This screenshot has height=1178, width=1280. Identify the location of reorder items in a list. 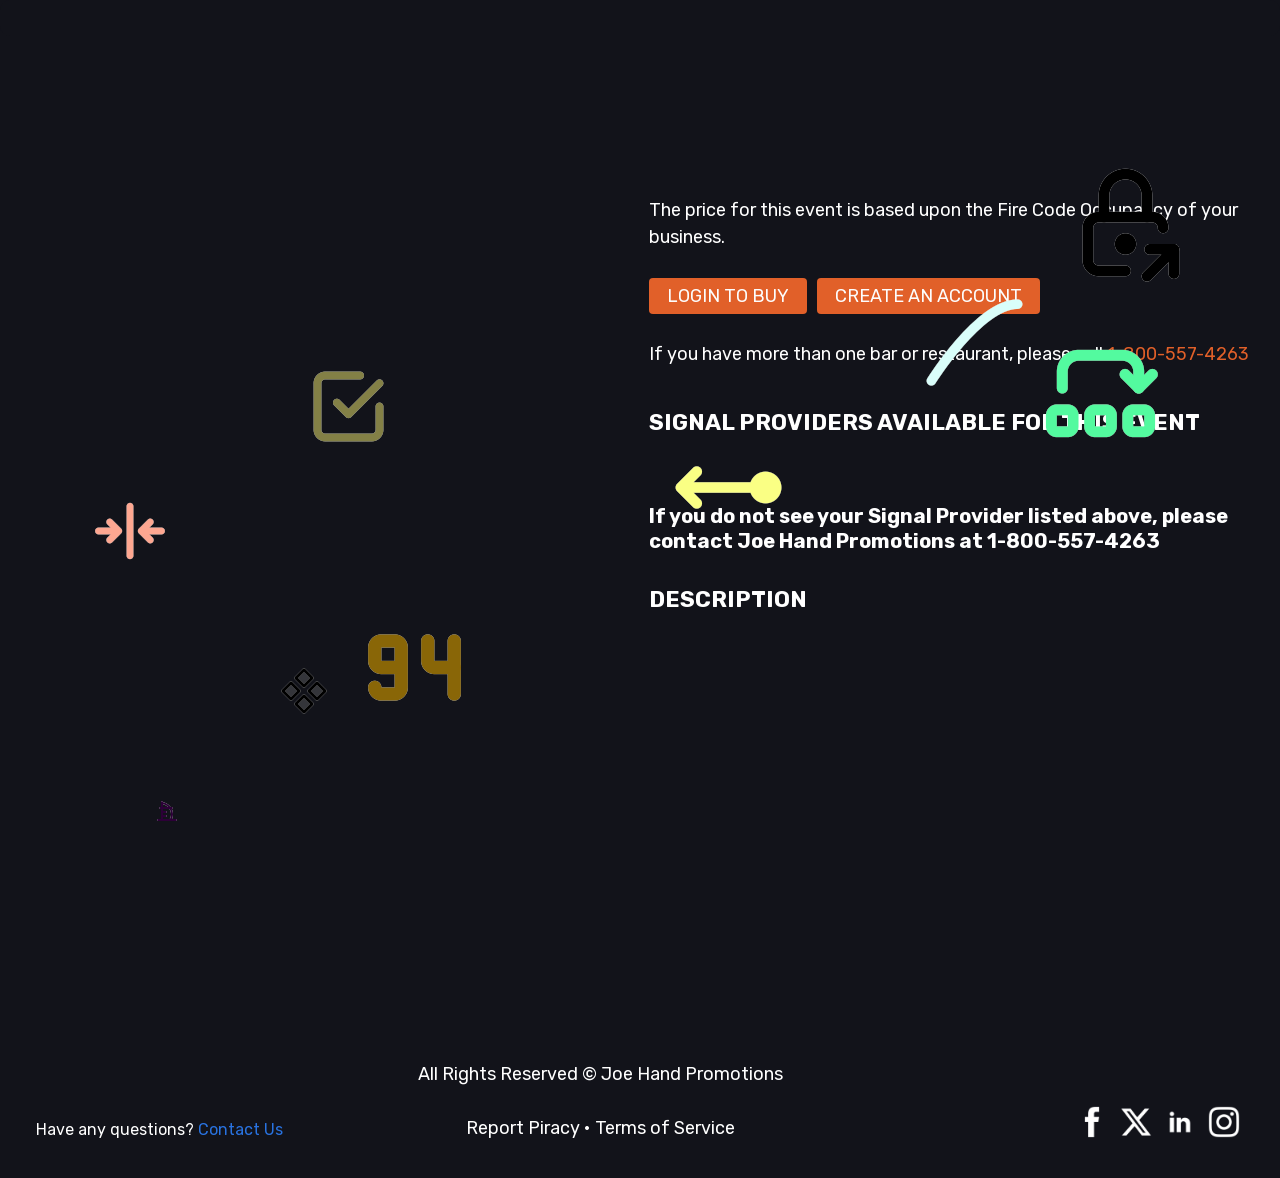
(1100, 393).